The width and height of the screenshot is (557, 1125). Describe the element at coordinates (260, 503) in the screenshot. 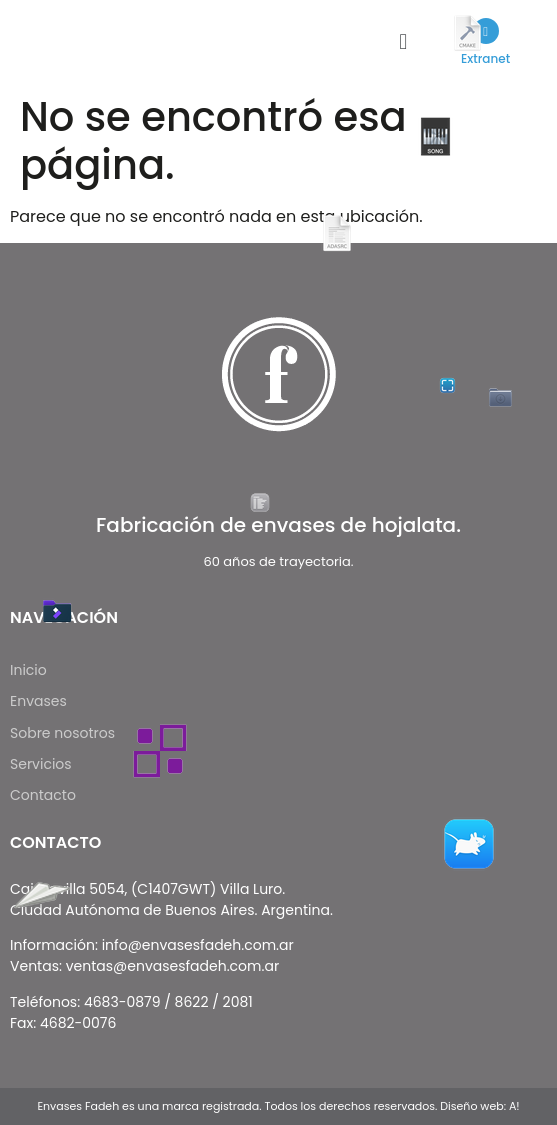

I see `access log preferences or settings` at that location.